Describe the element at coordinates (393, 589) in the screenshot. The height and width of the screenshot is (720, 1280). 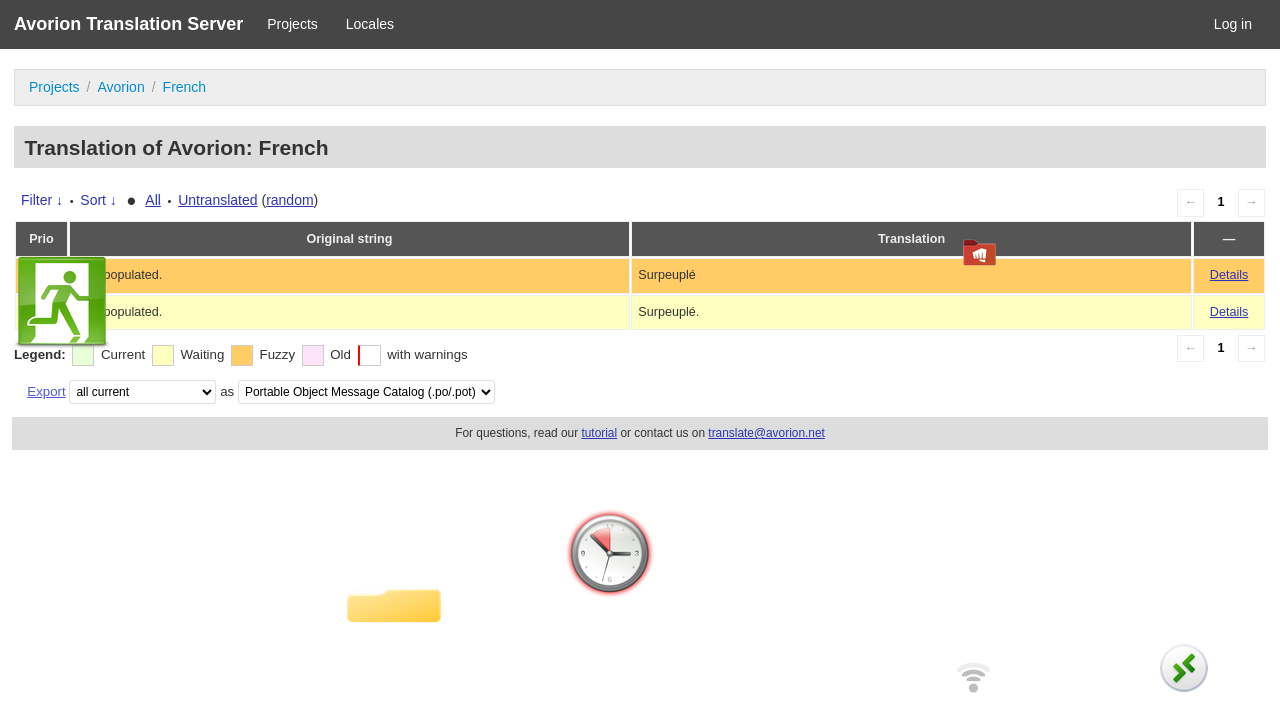
I see `open livefront folder` at that location.